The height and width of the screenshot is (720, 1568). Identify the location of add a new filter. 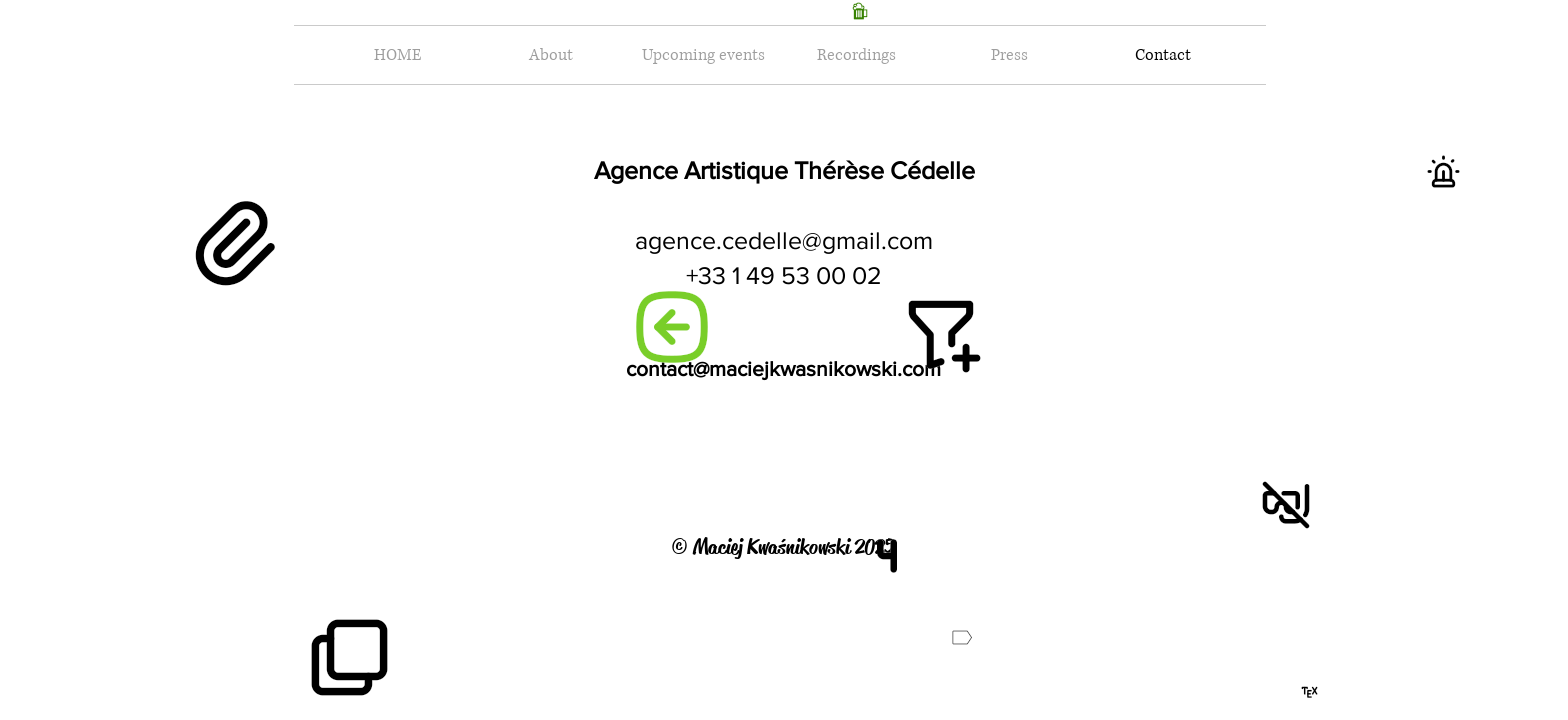
(941, 333).